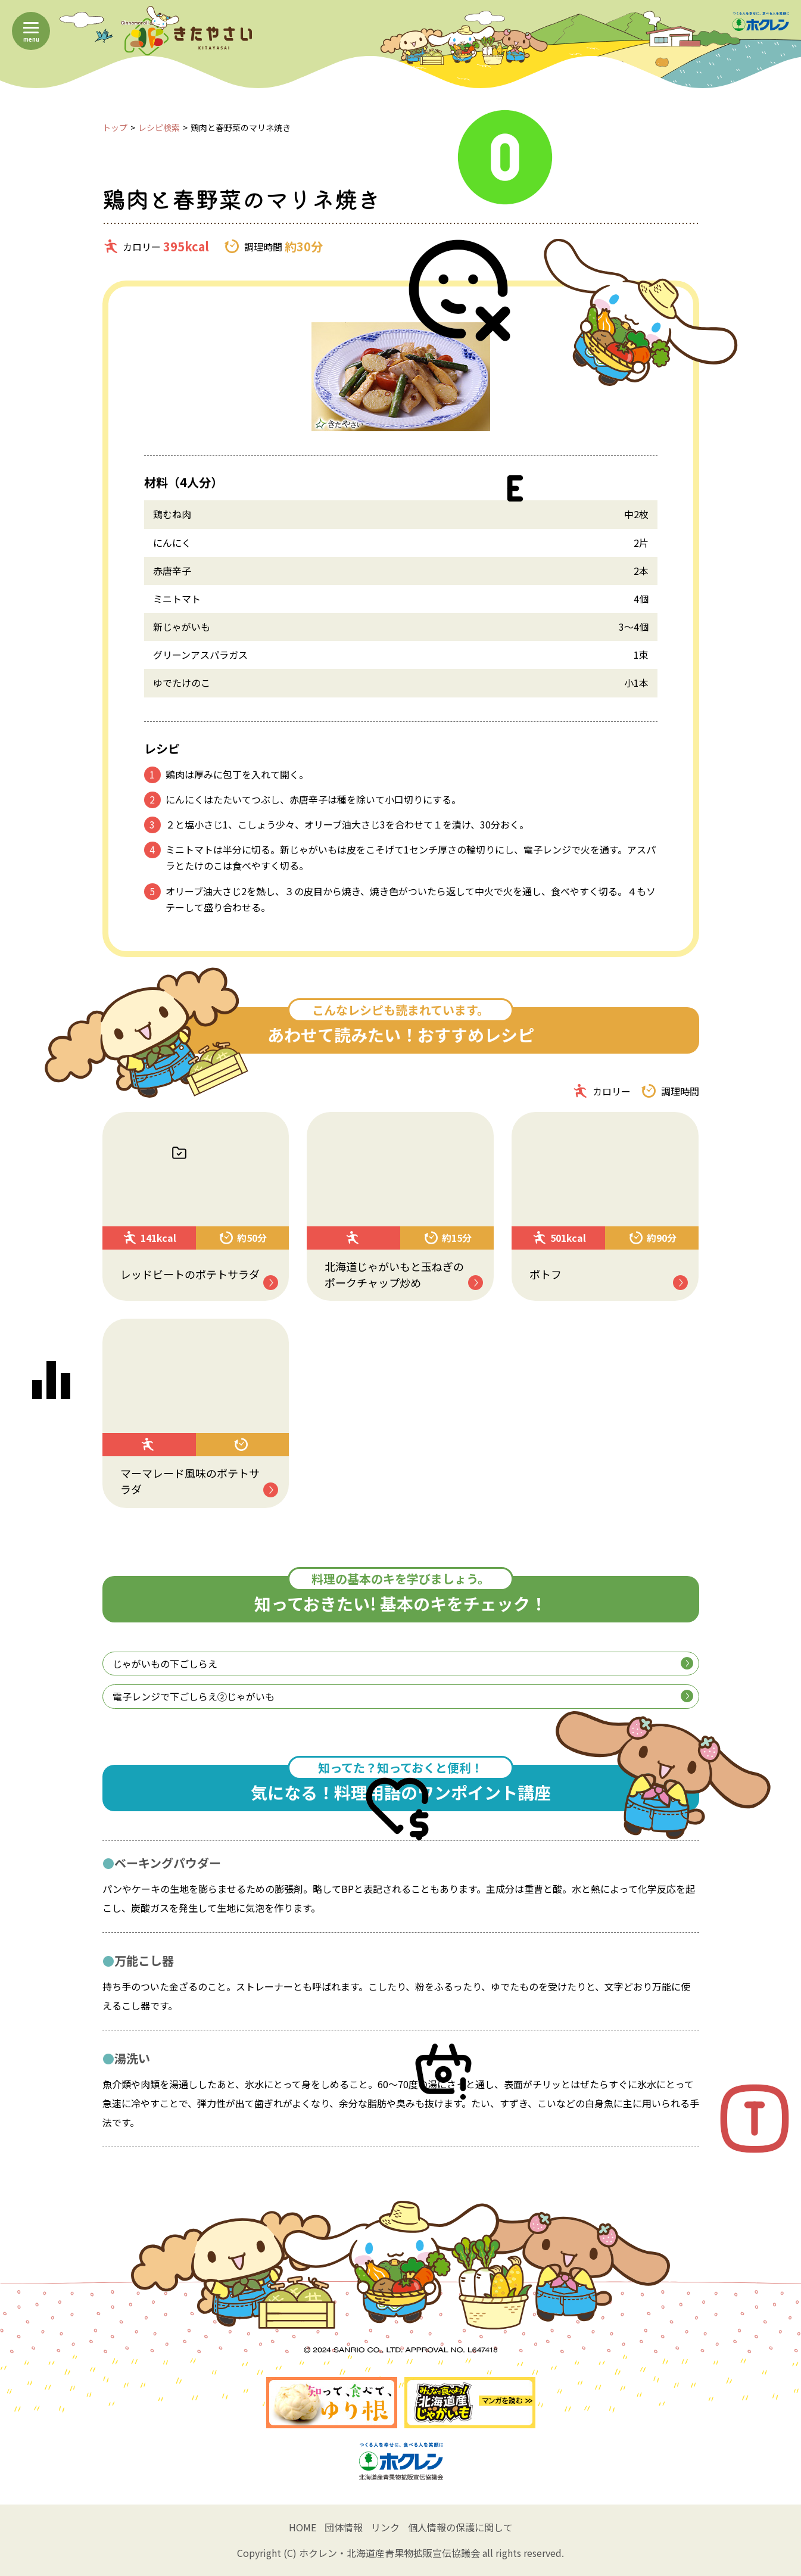  What do you see at coordinates (179, 1153) in the screenshot?
I see `folder successfully verified or validated` at bounding box center [179, 1153].